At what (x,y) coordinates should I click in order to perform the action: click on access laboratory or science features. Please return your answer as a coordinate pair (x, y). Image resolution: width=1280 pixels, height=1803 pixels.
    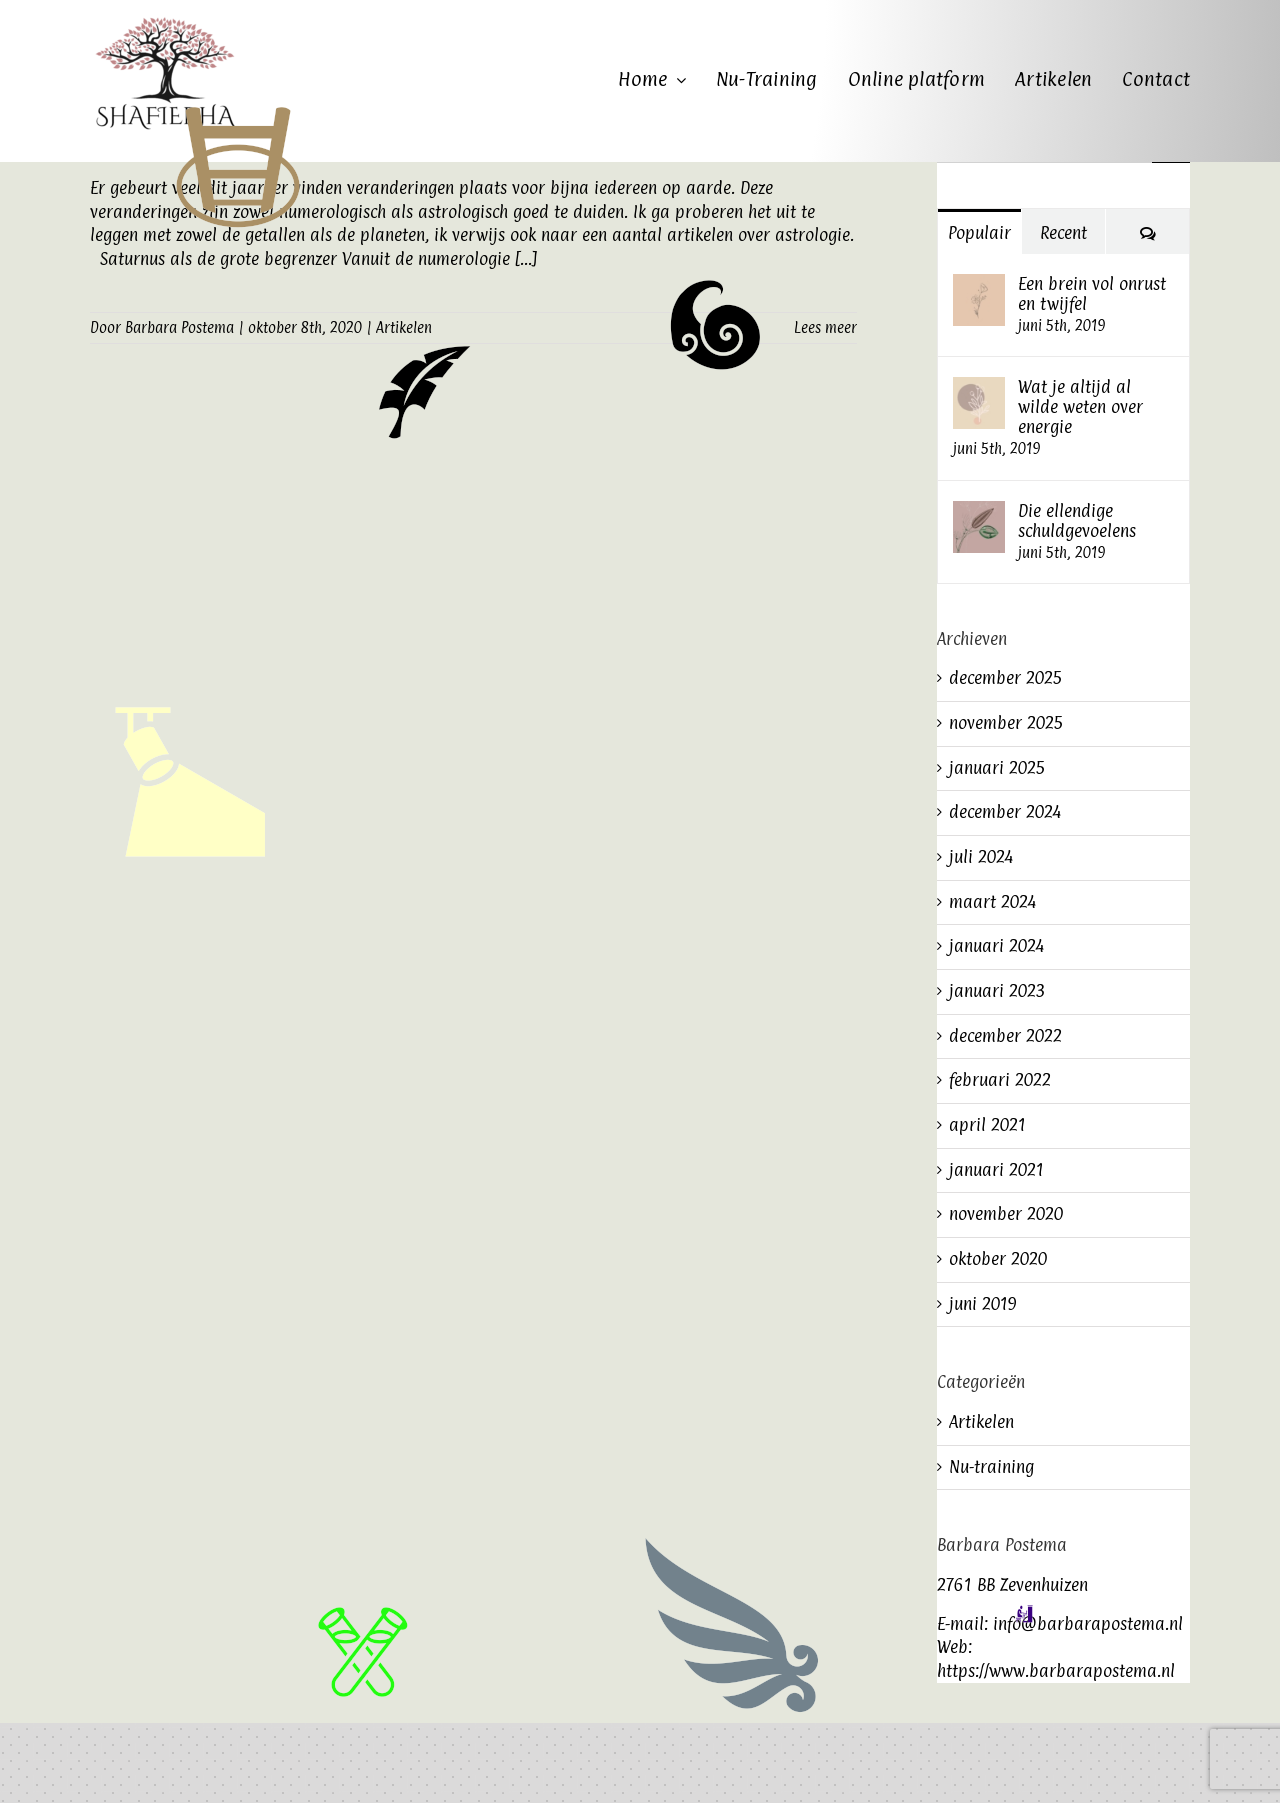
    Looking at the image, I should click on (362, 1651).